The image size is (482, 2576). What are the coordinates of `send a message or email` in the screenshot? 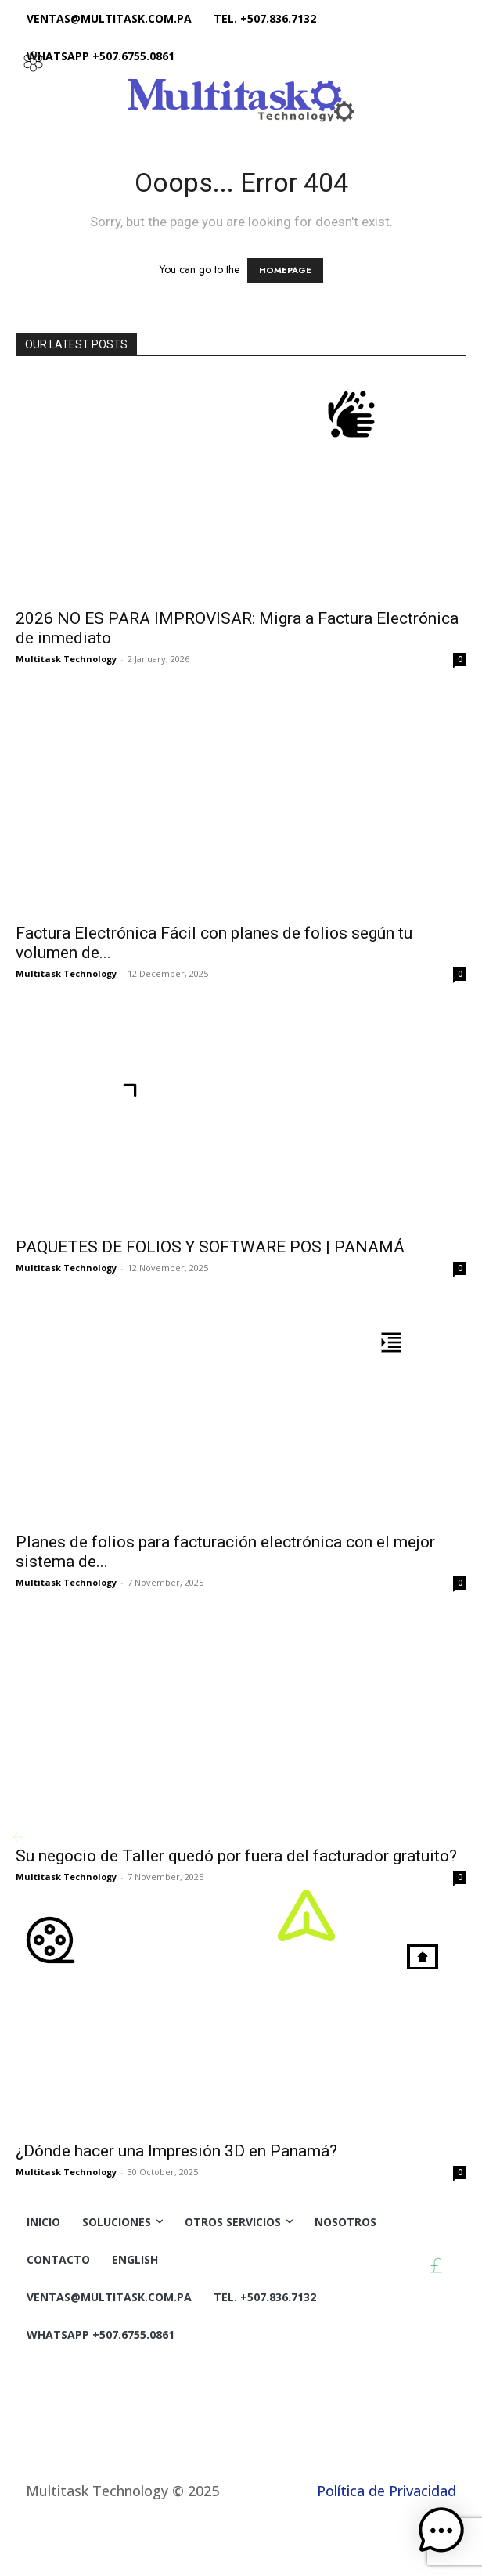 It's located at (306, 1916).